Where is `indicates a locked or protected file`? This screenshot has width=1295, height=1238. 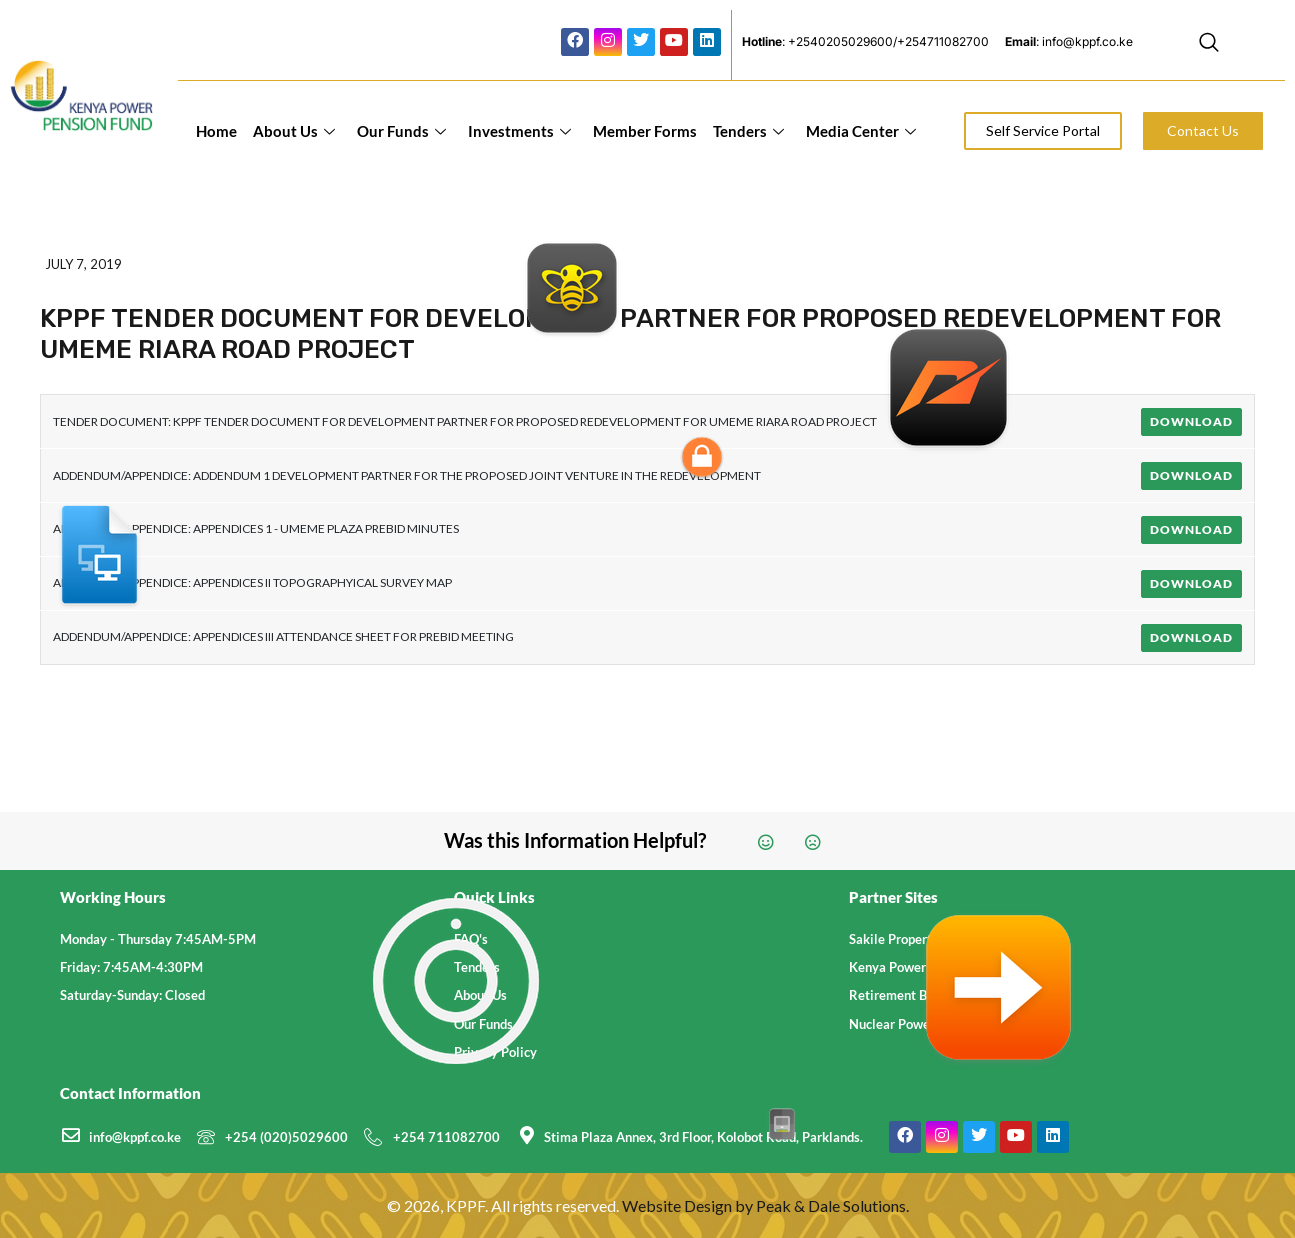 indicates a locked or protected file is located at coordinates (702, 457).